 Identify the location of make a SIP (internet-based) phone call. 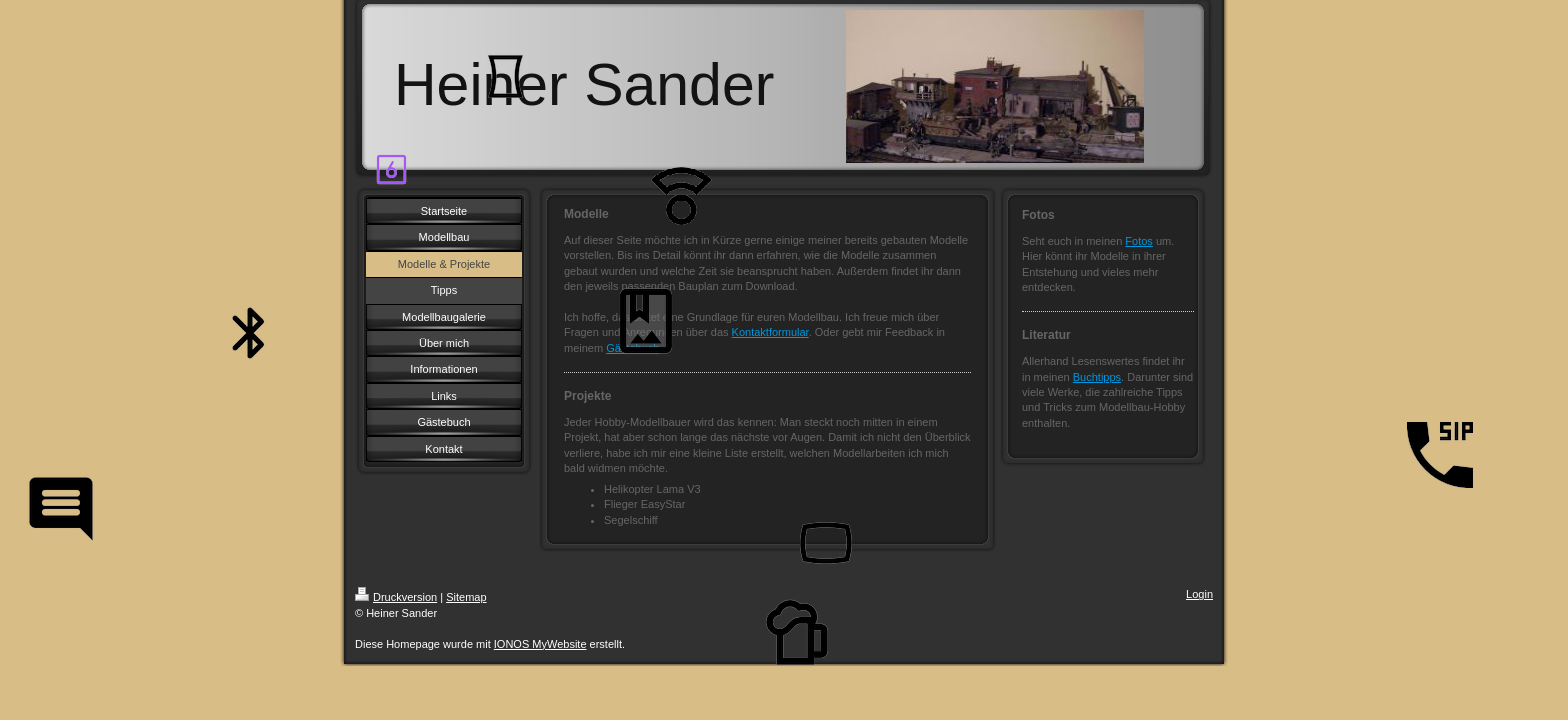
(1440, 455).